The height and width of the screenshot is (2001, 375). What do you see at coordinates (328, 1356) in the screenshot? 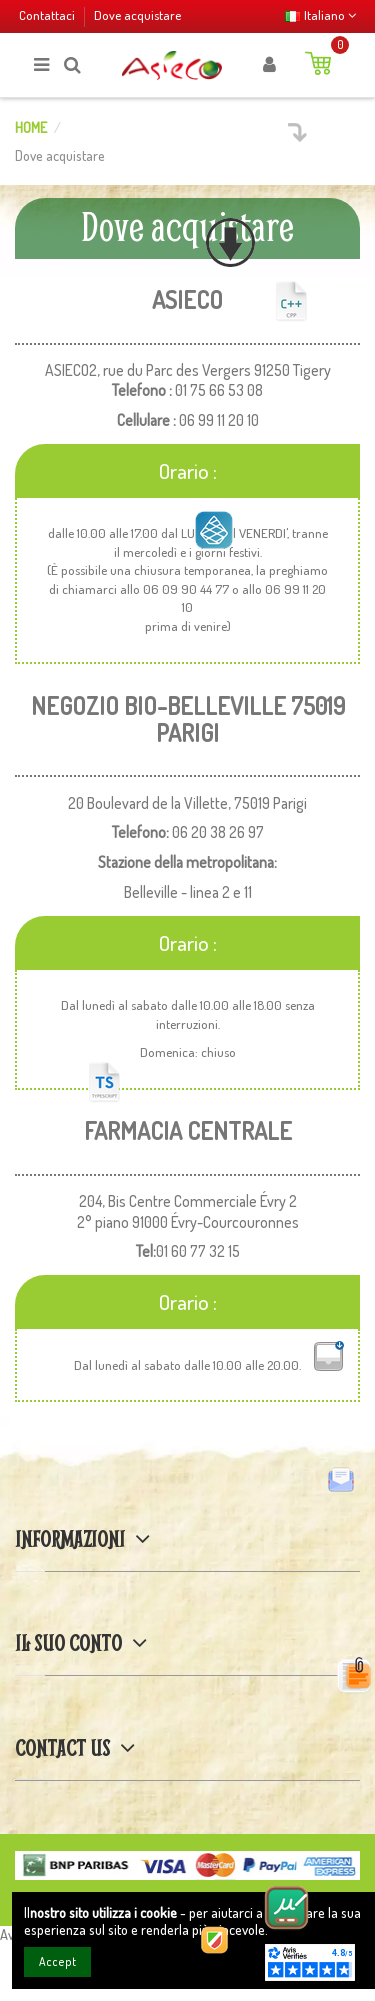
I see `move message to inbox` at bounding box center [328, 1356].